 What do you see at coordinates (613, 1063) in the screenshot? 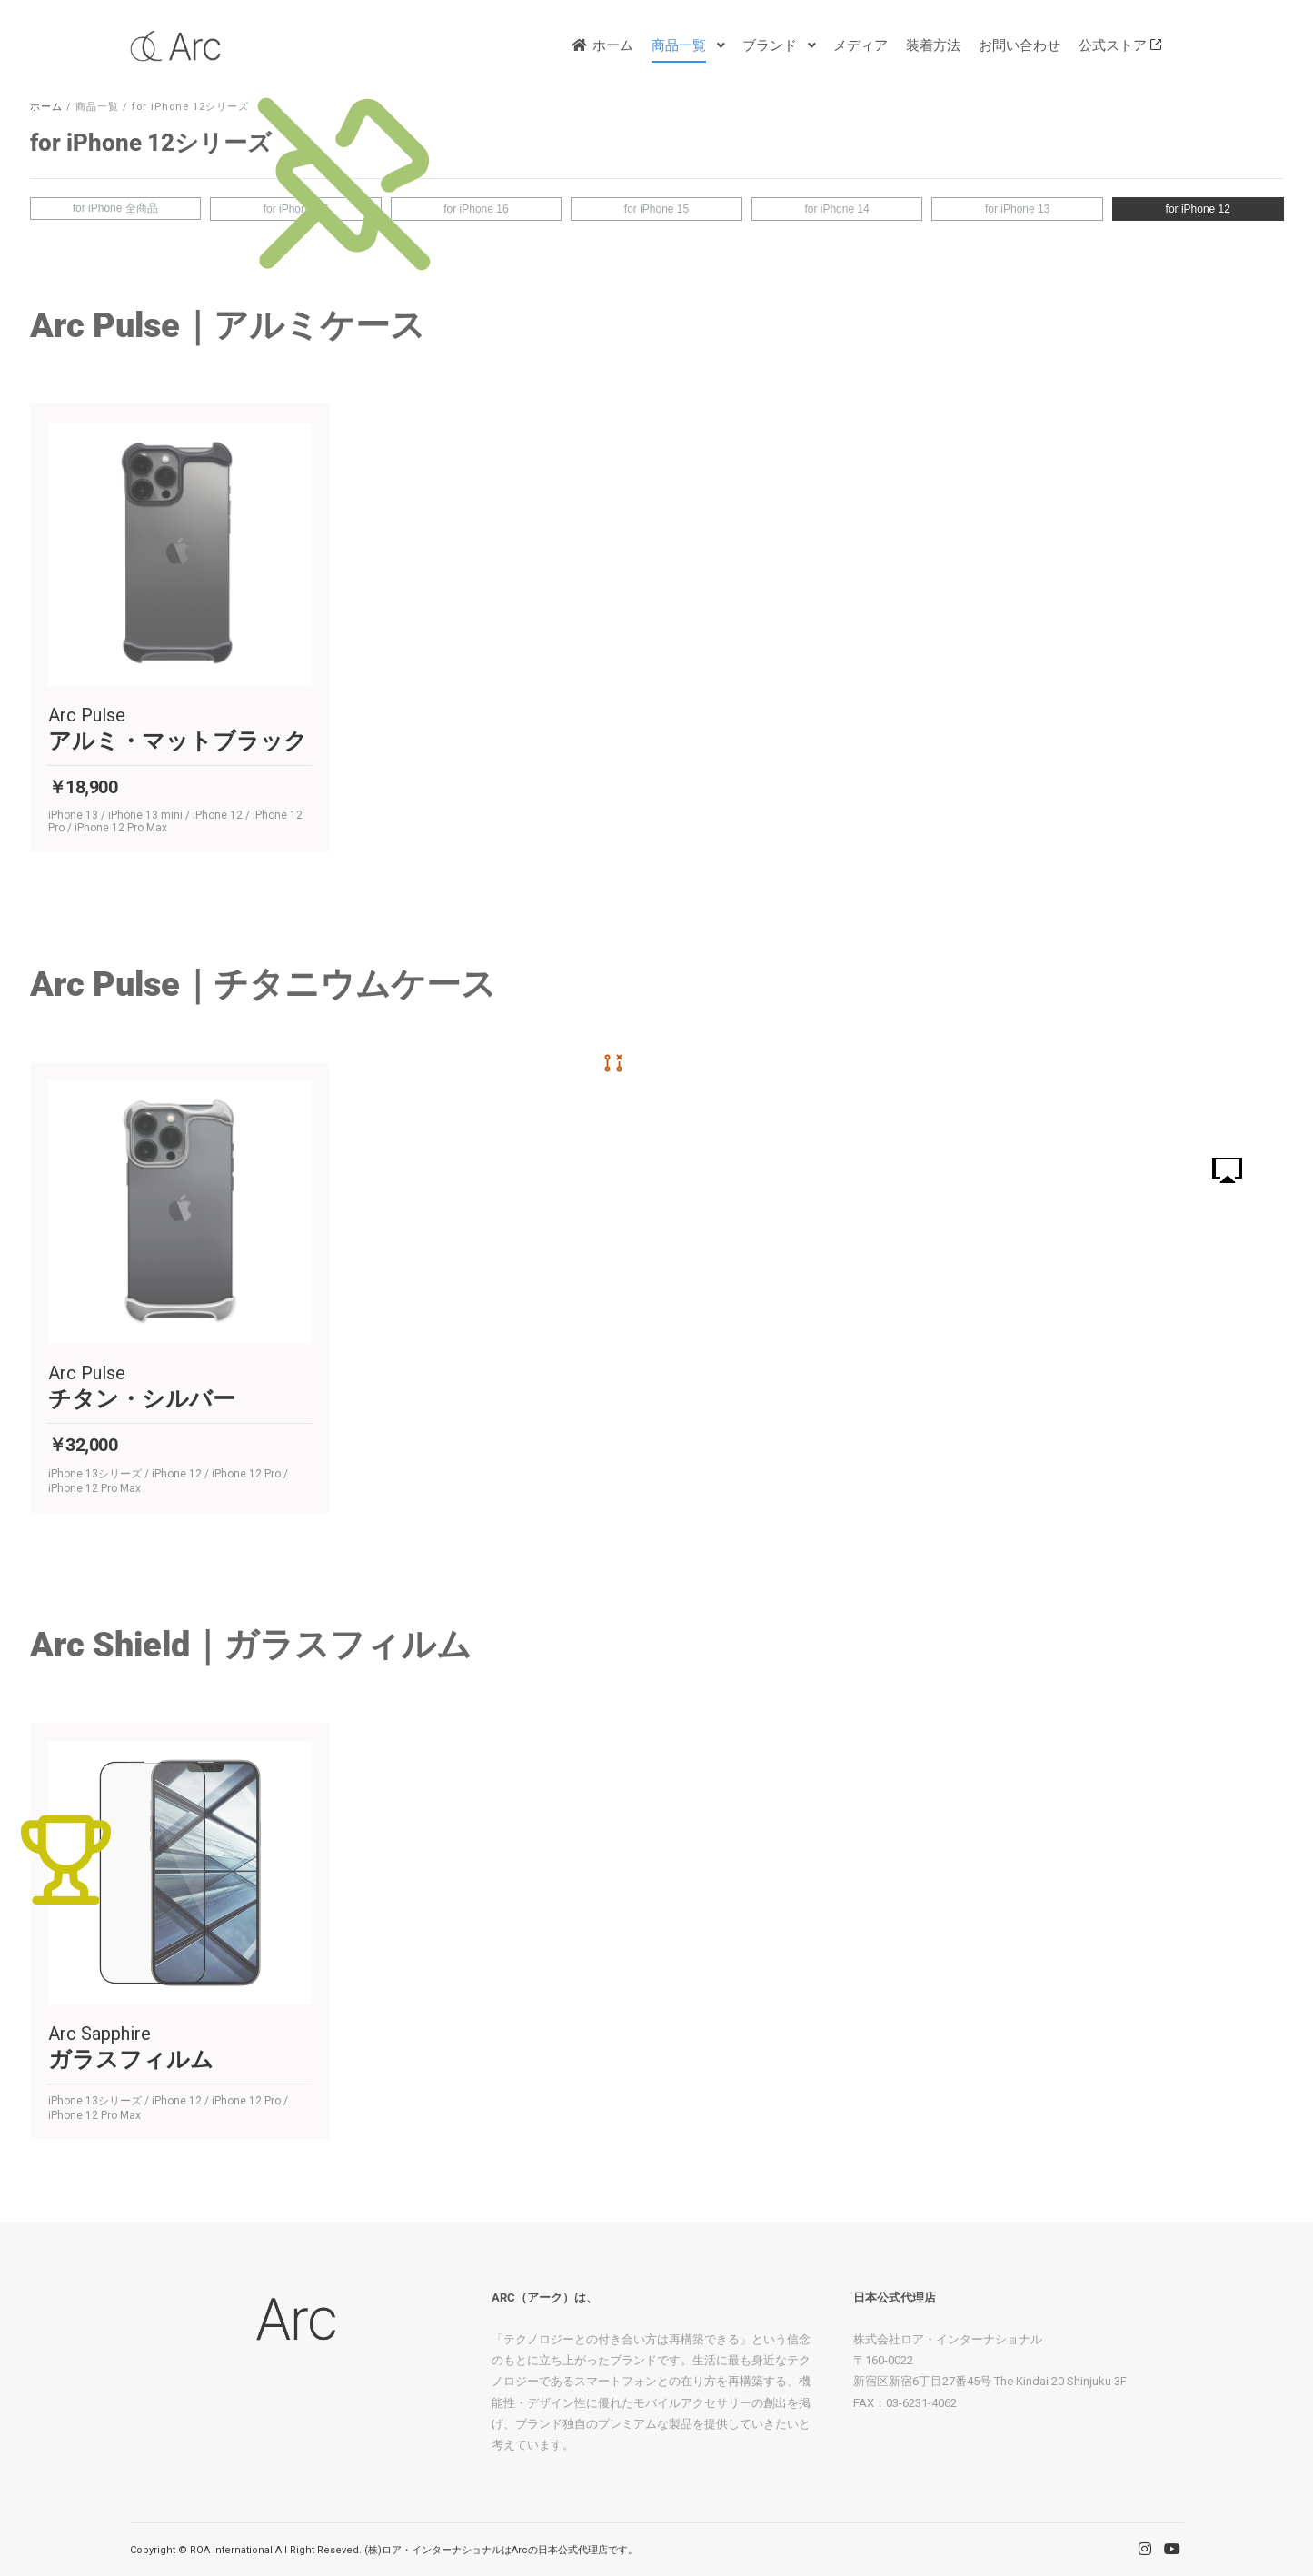
I see `indicates a closed or rejected pull request` at bounding box center [613, 1063].